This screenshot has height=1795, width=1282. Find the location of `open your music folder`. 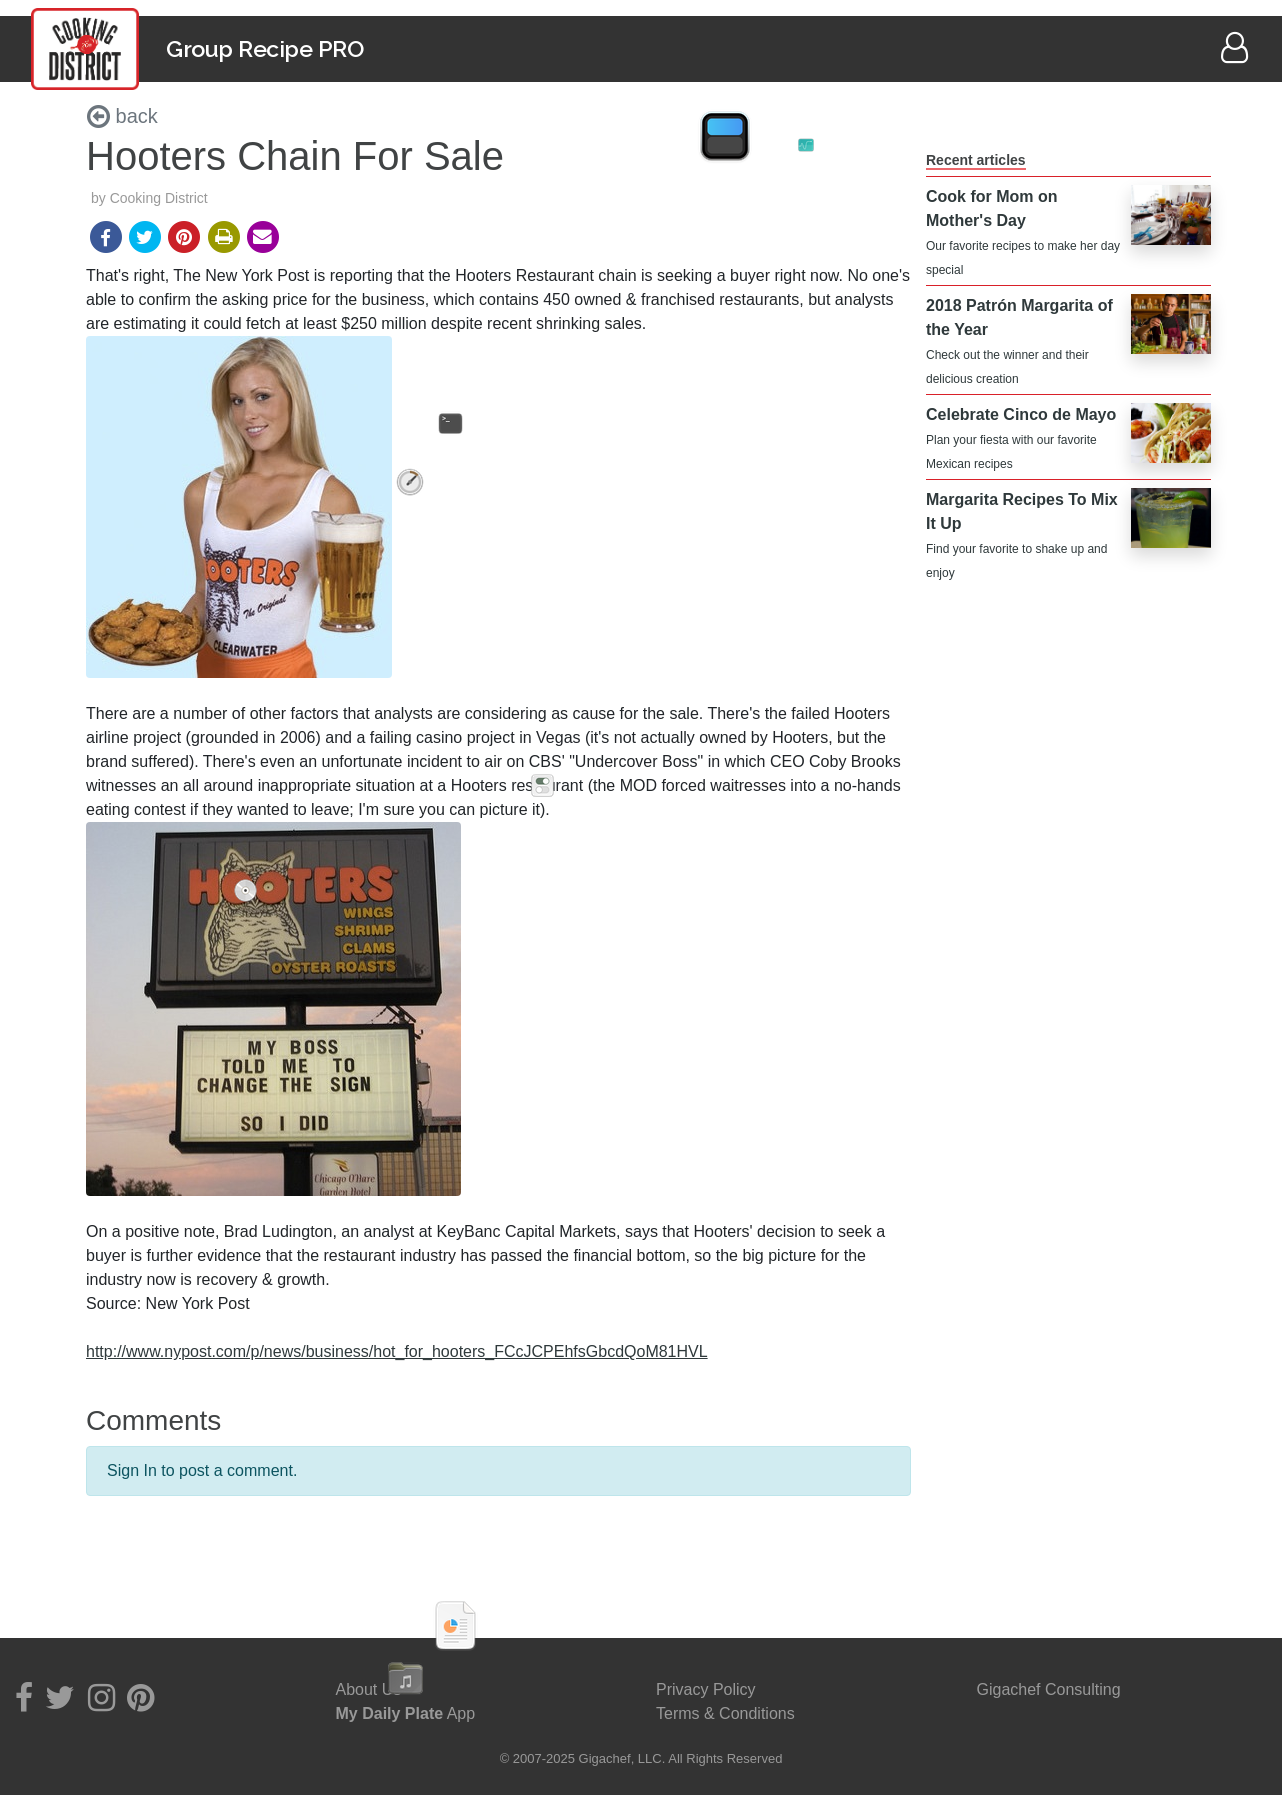

open your music folder is located at coordinates (405, 1677).